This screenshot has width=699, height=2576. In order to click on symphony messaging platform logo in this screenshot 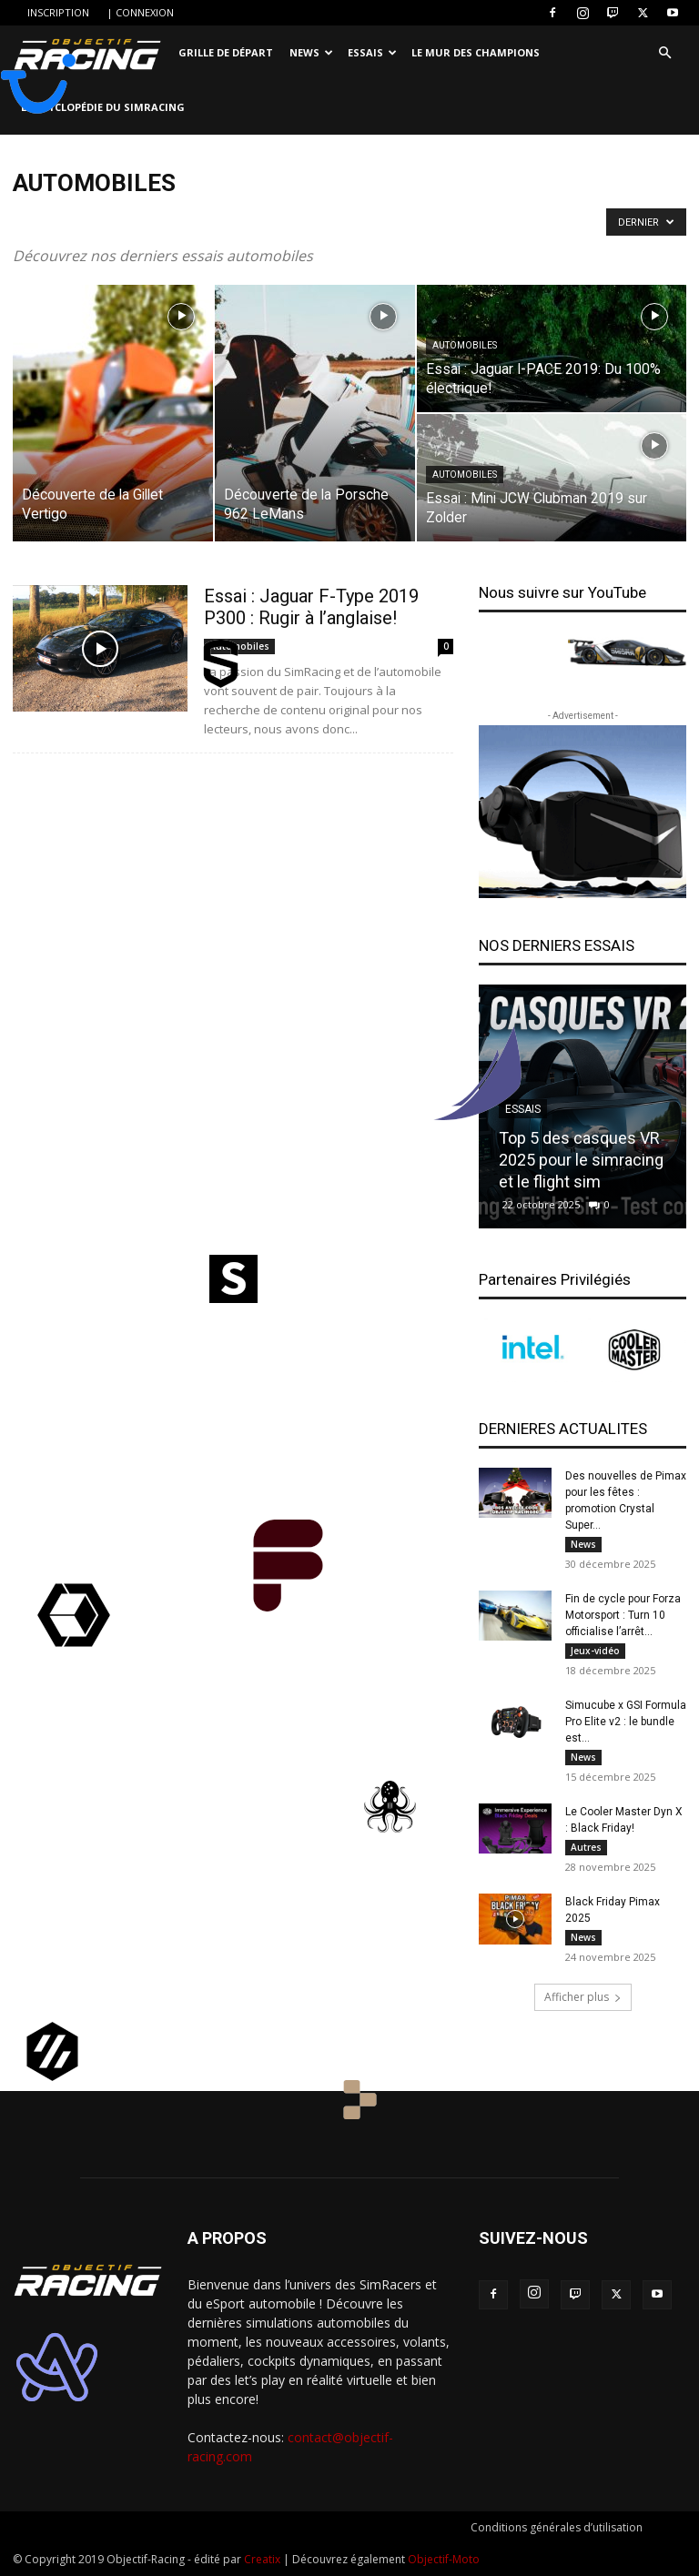, I will do `click(220, 663)`.